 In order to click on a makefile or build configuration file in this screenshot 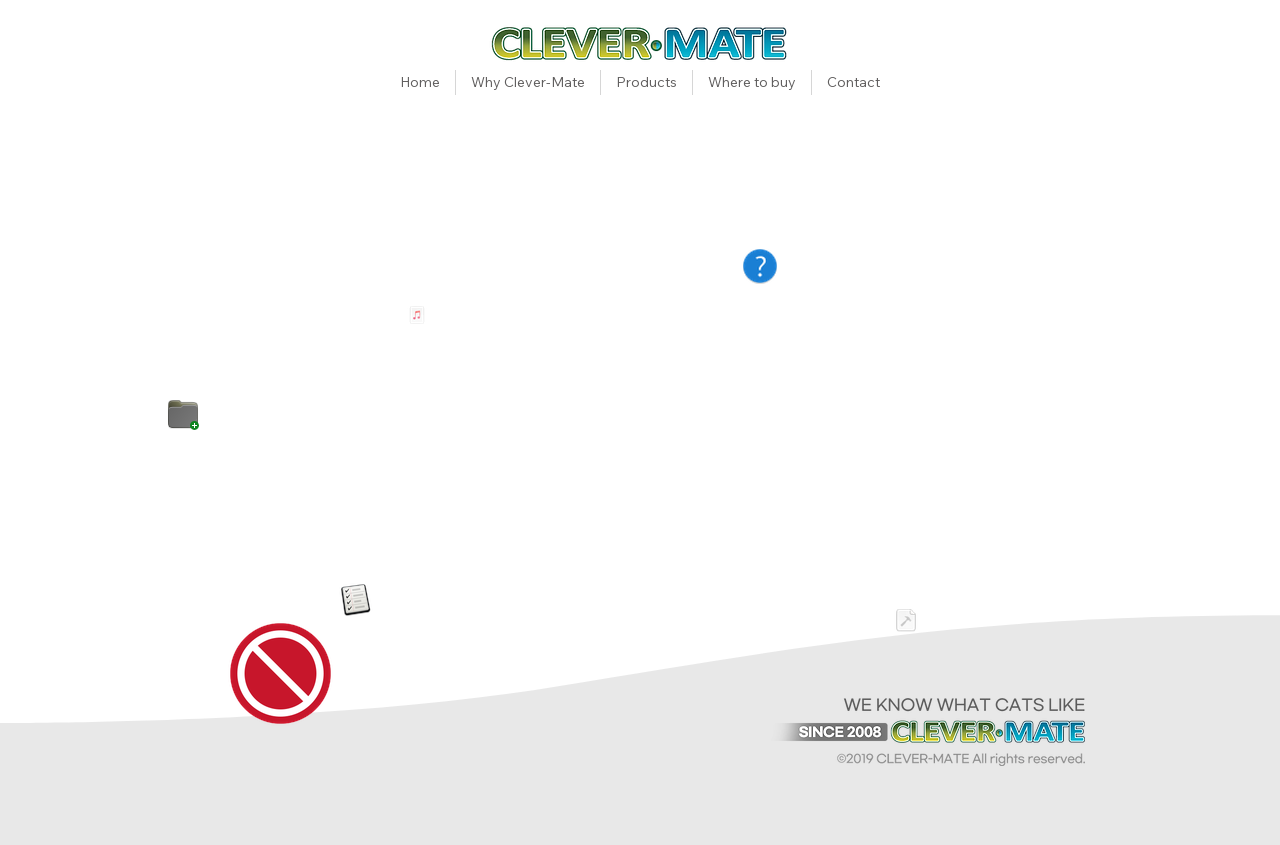, I will do `click(906, 620)`.